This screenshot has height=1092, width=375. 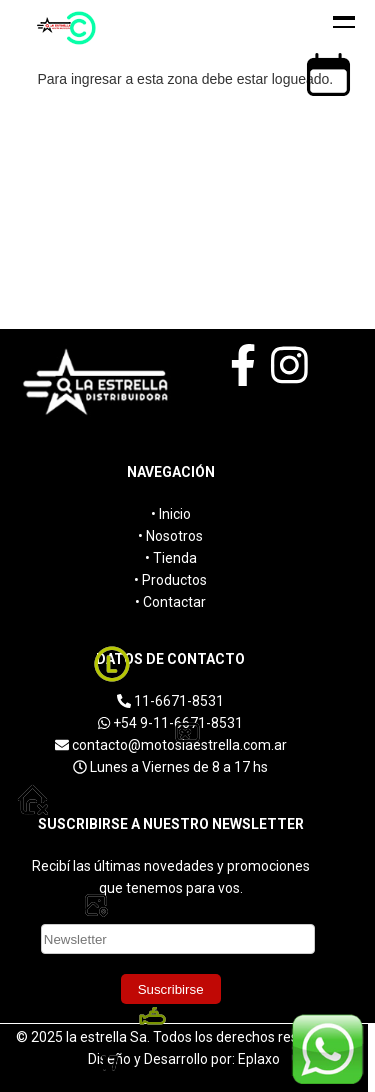 I want to click on navigate to underwater or submarine-related content, so click(x=152, y=1017).